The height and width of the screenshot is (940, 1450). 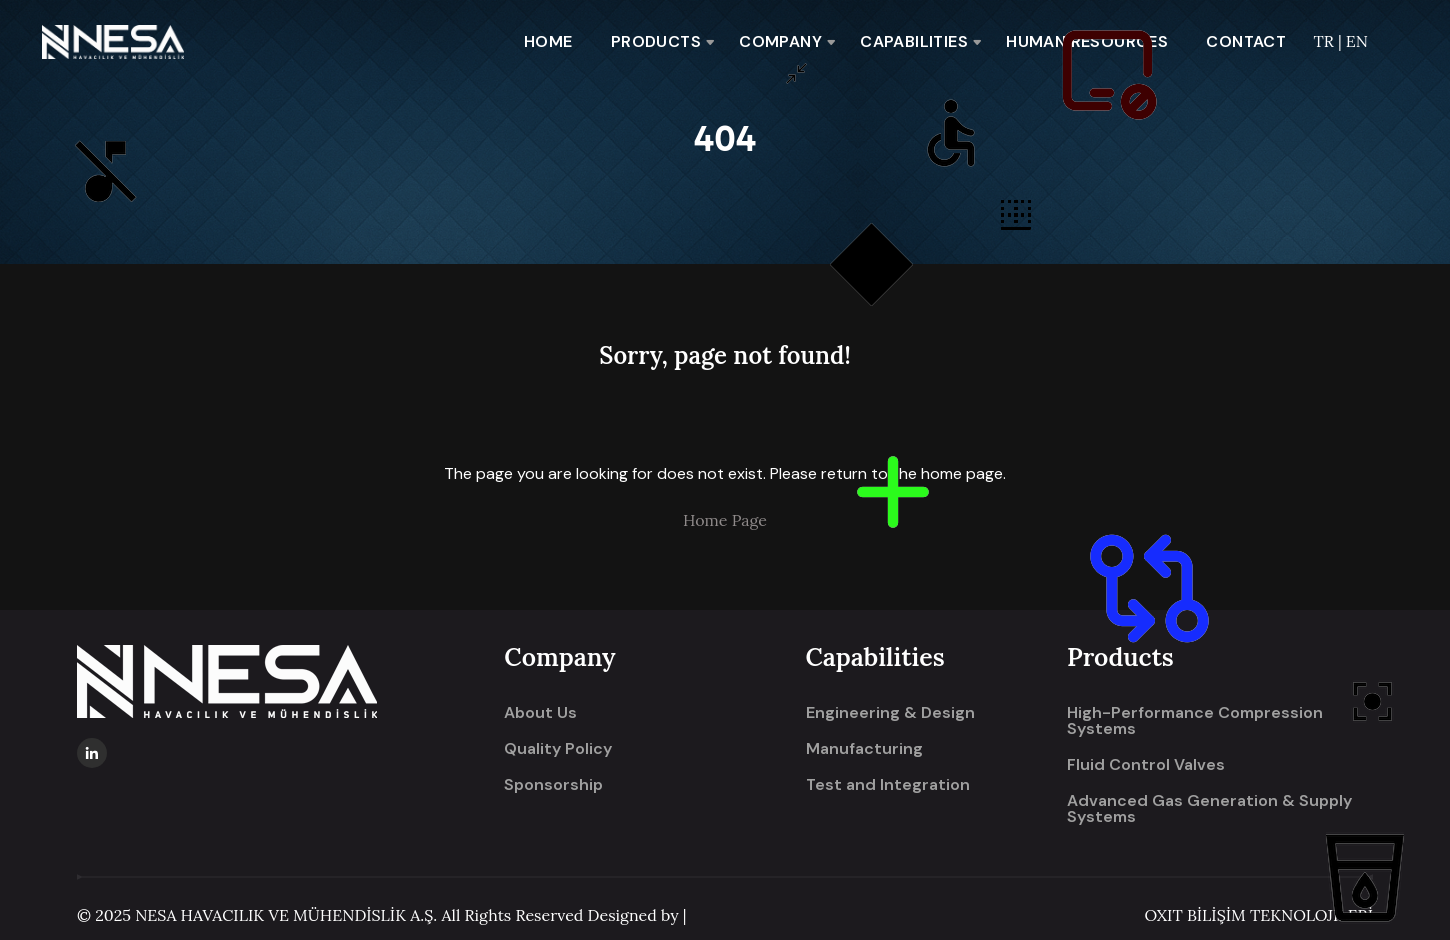 I want to click on find nearby drink or beverage locations, so click(x=1365, y=878).